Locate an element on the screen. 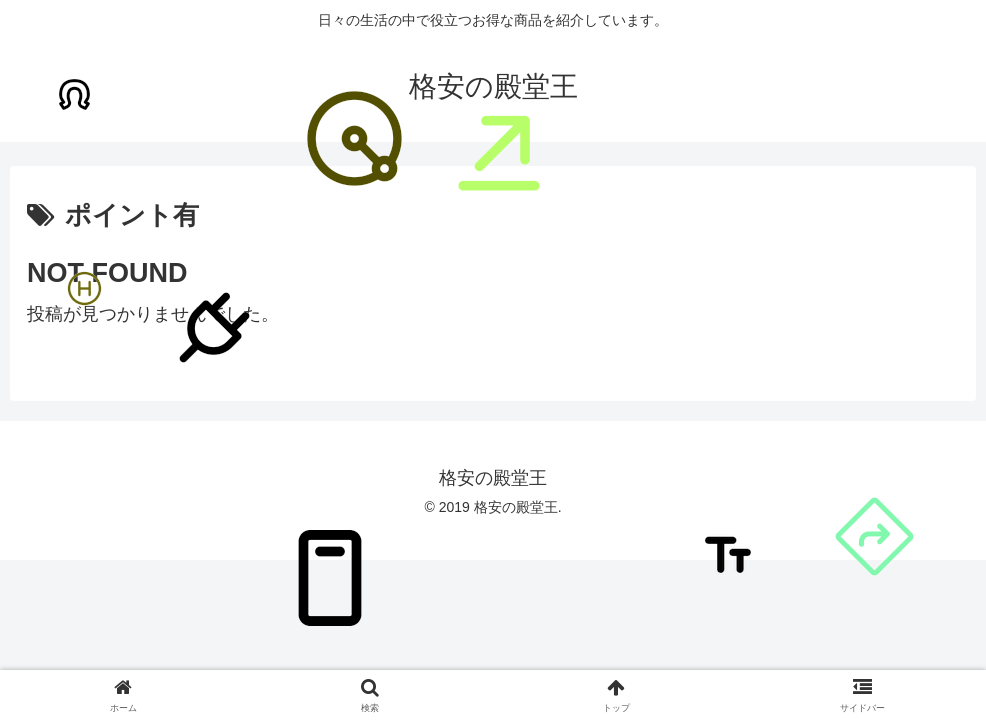  access horse riding or equestrian features is located at coordinates (74, 94).